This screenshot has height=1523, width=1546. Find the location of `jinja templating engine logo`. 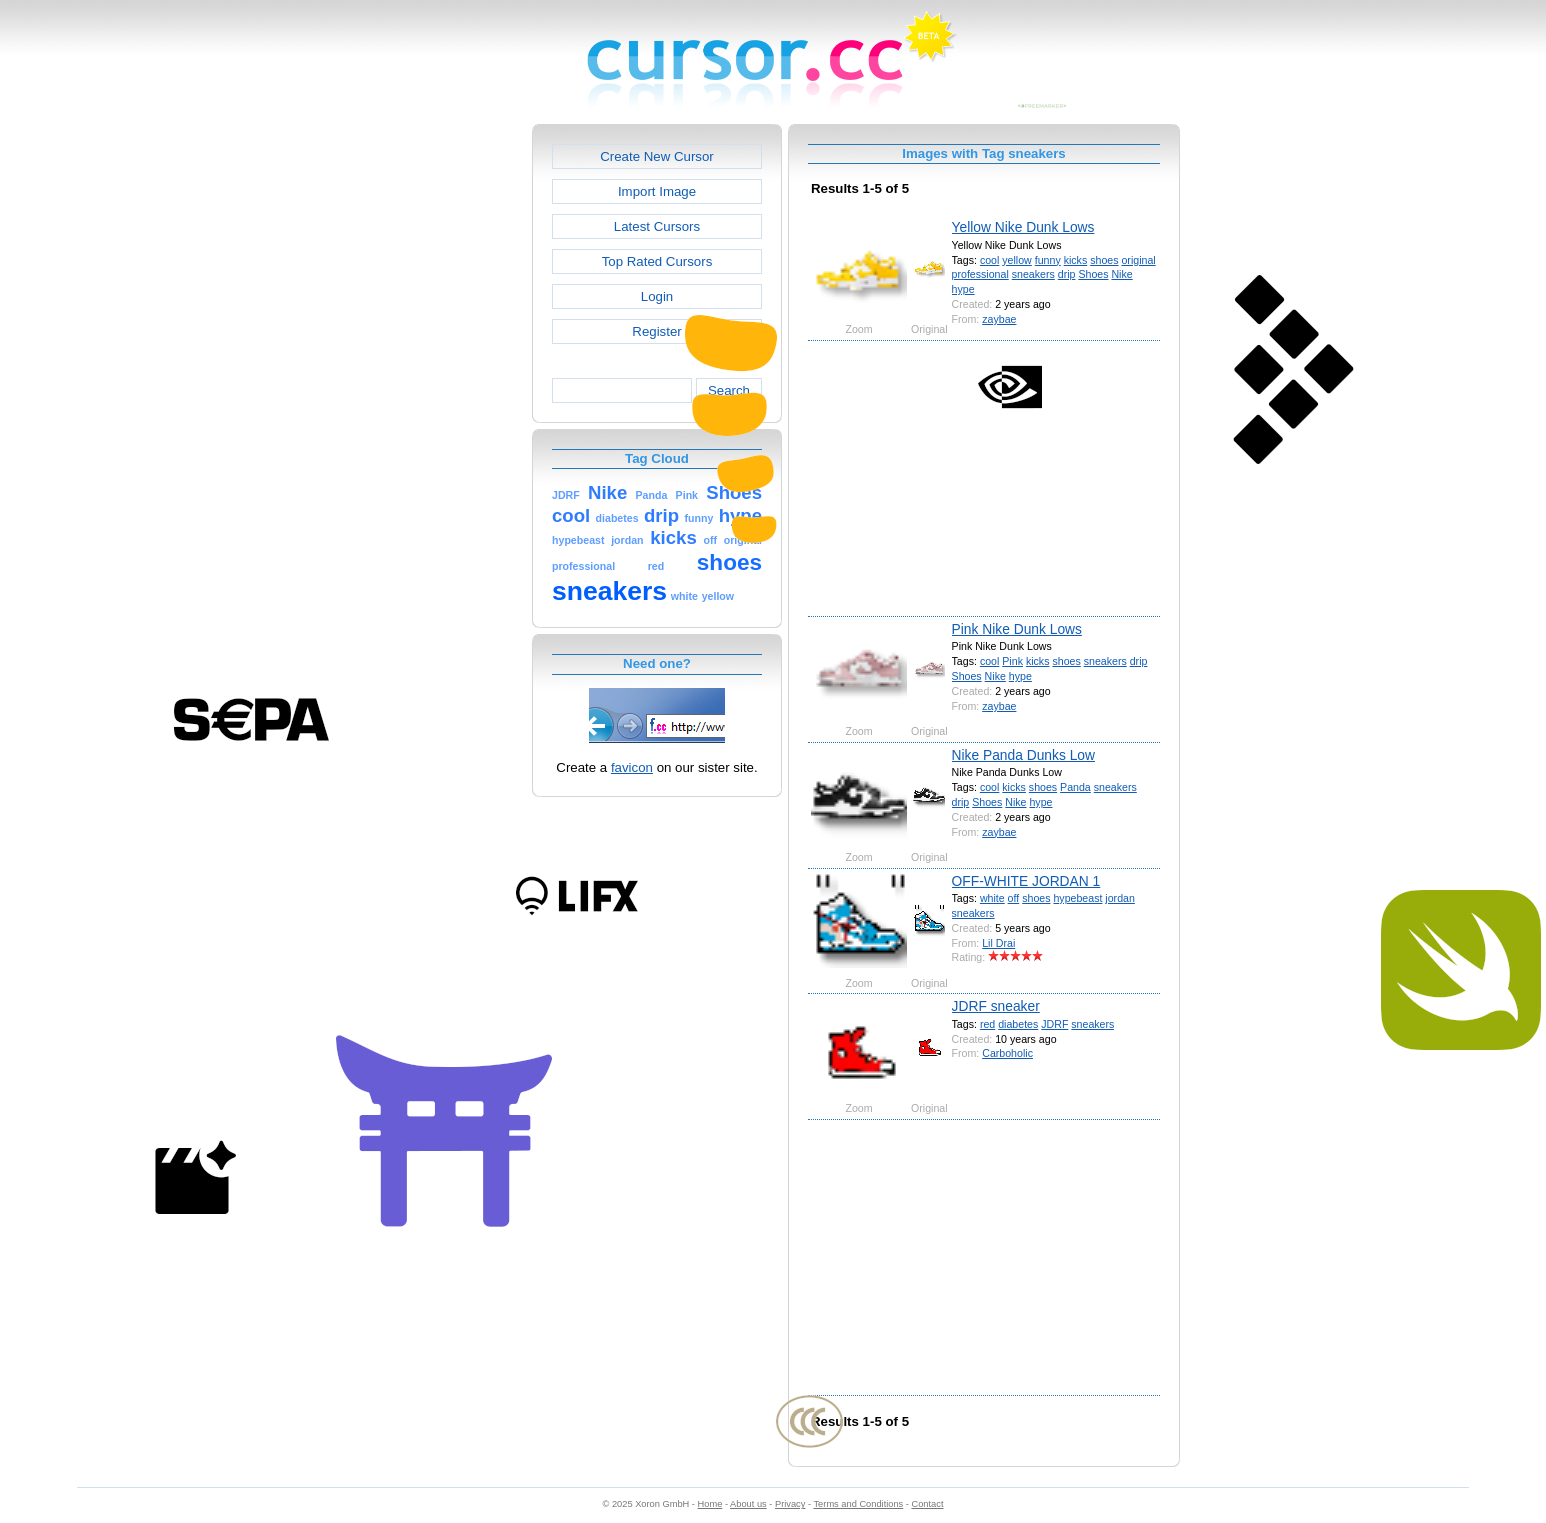

jinja templating engine logo is located at coordinates (444, 1131).